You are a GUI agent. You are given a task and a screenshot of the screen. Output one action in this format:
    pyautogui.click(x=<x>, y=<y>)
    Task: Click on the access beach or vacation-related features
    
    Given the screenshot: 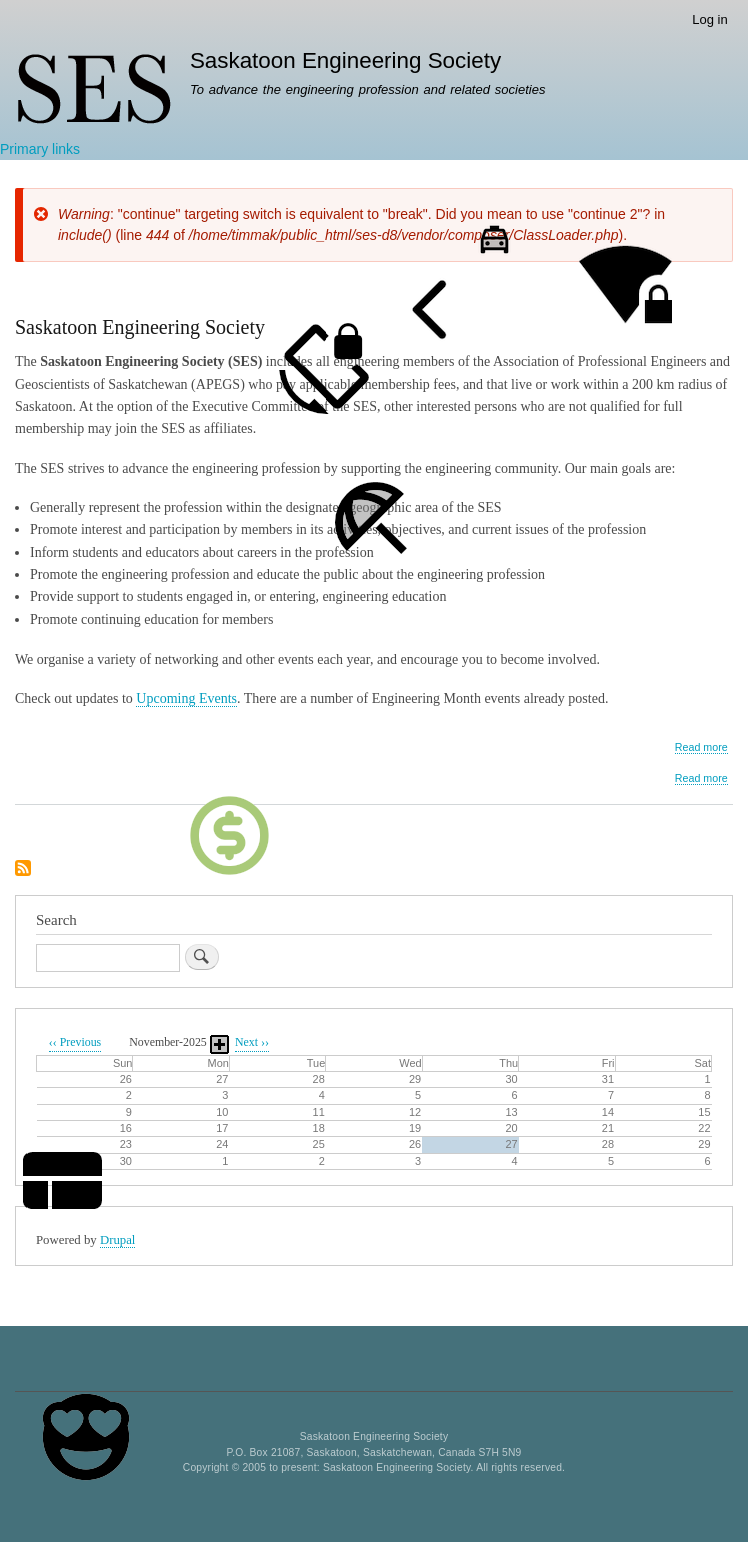 What is the action you would take?
    pyautogui.click(x=371, y=518)
    